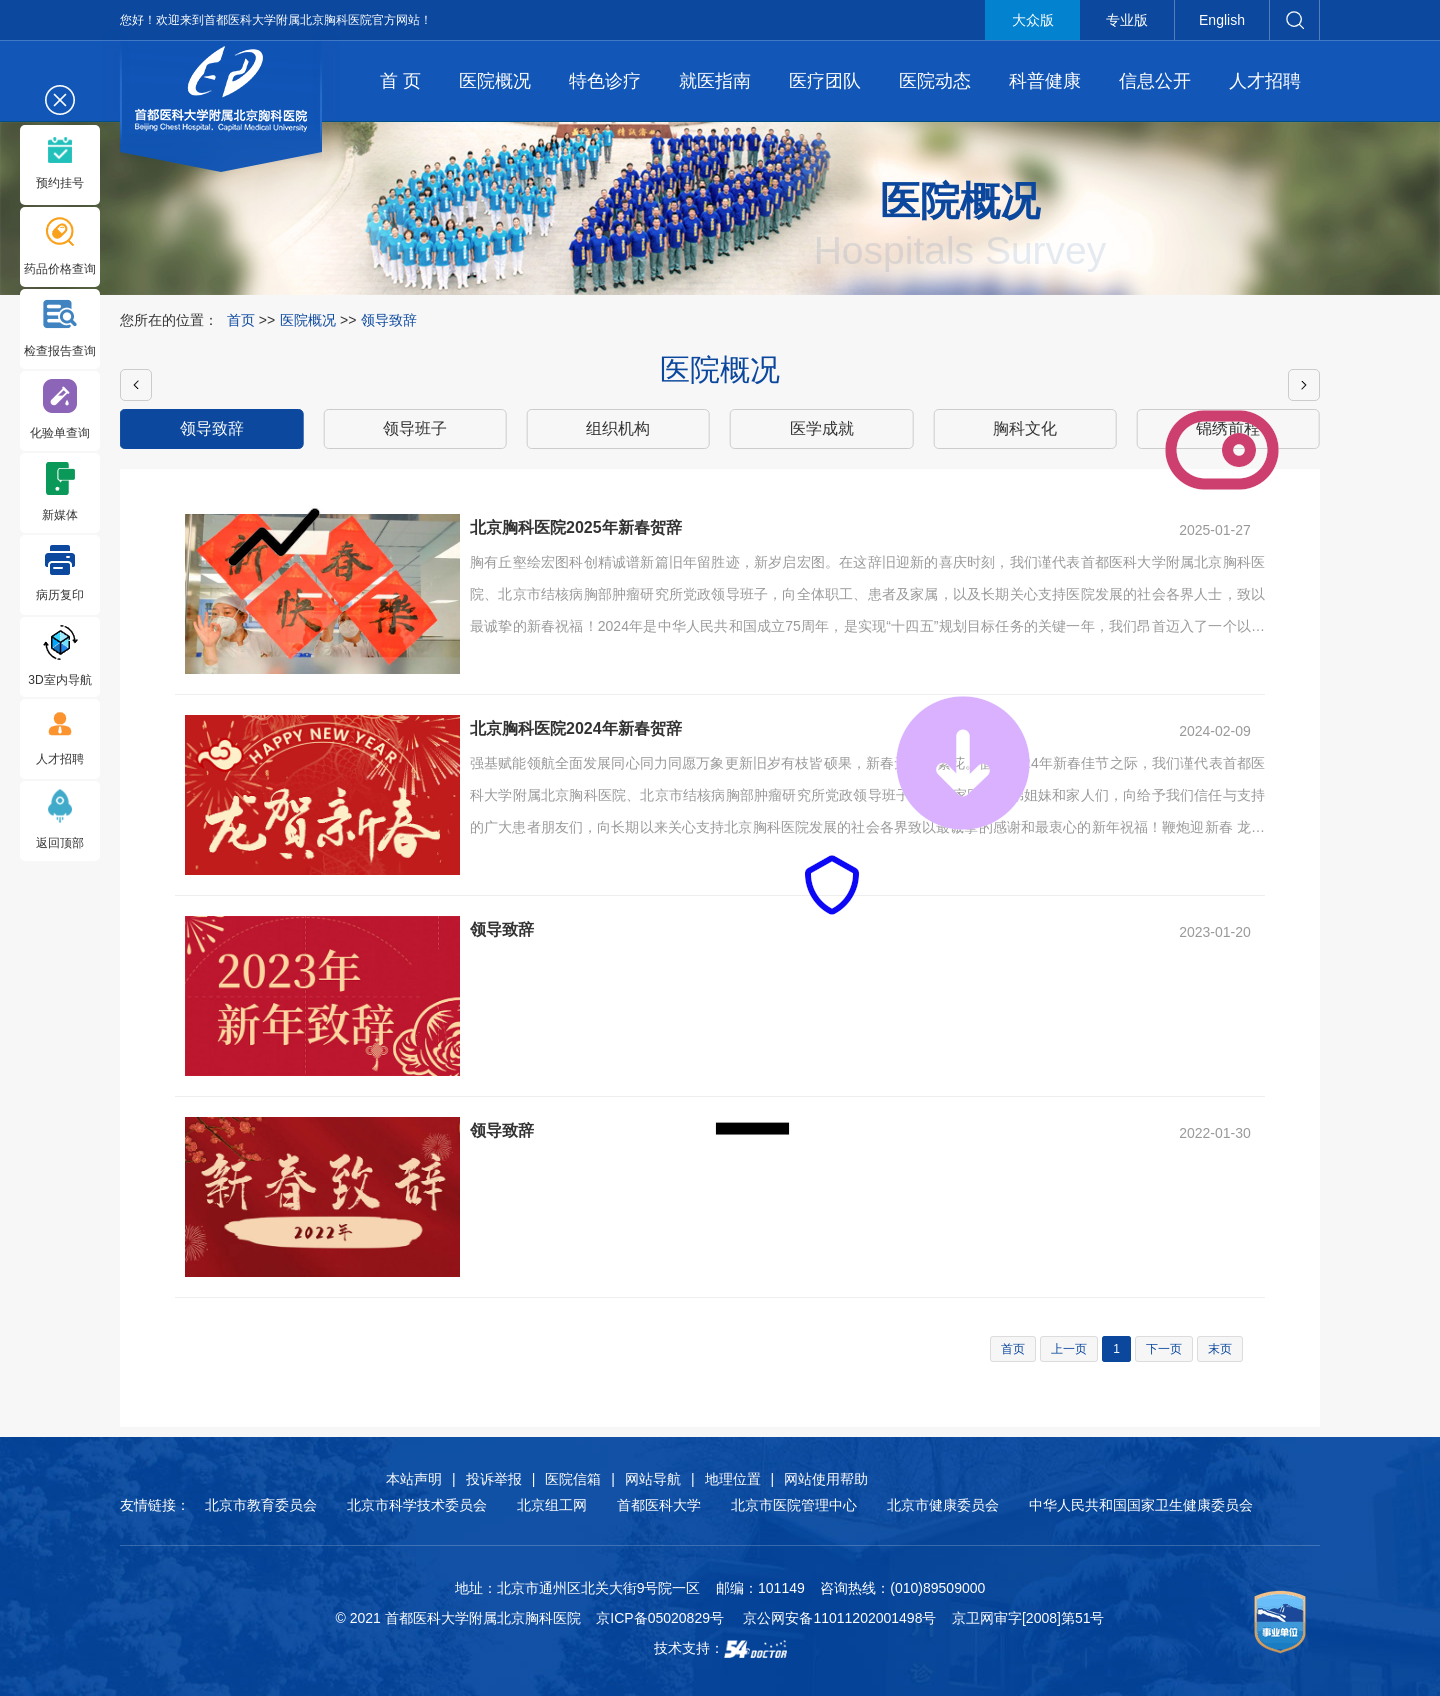 This screenshot has height=1696, width=1440. What do you see at coordinates (832, 885) in the screenshot?
I see `access security settings` at bounding box center [832, 885].